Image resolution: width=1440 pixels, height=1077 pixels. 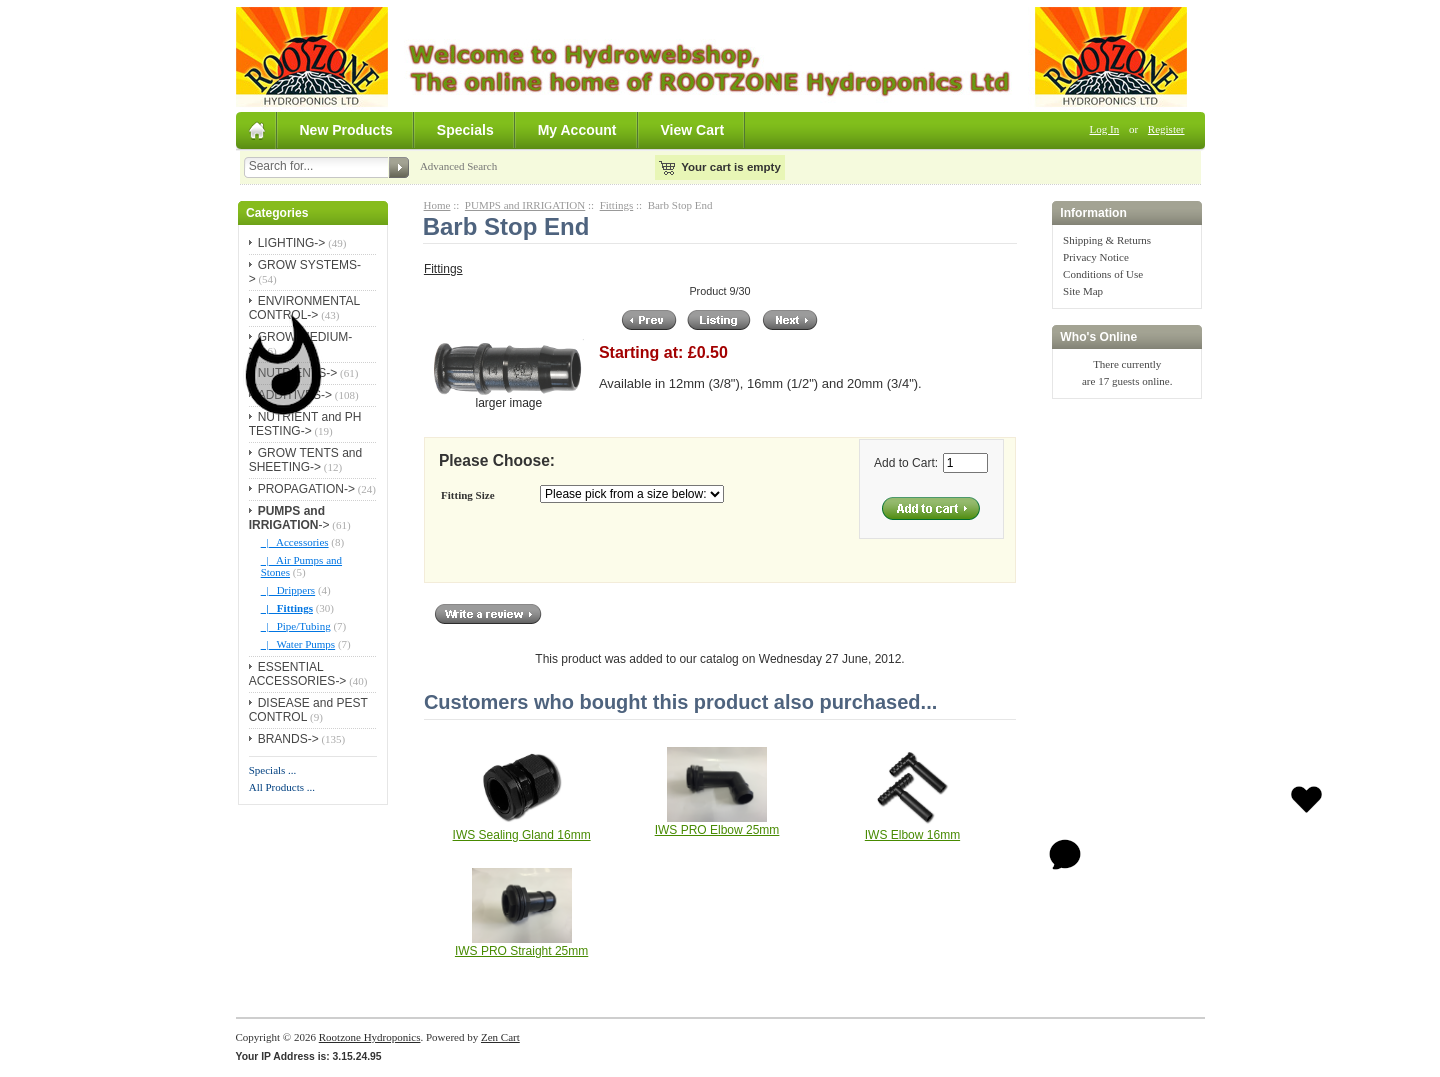 What do you see at coordinates (1065, 854) in the screenshot?
I see `open chat or messaging` at bounding box center [1065, 854].